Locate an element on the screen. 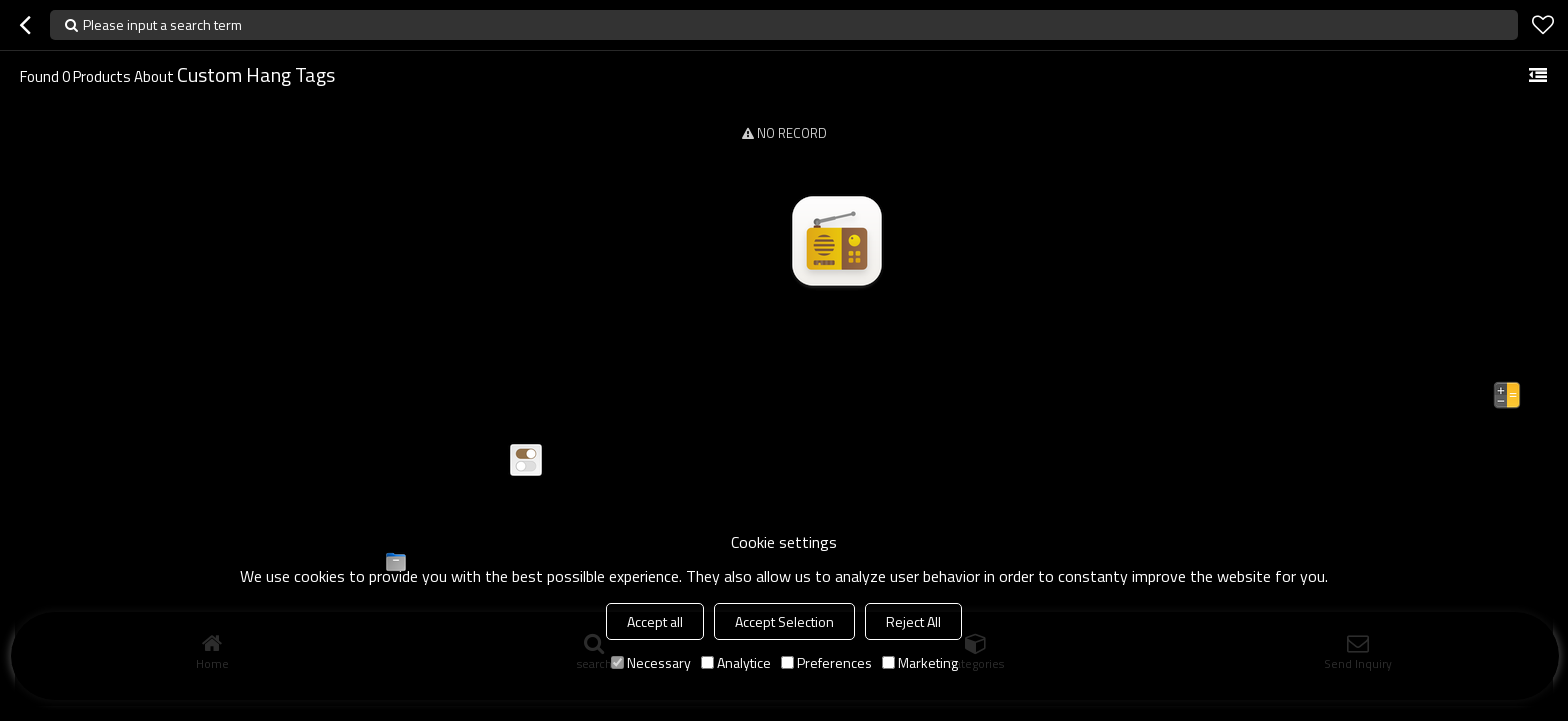 Image resolution: width=1568 pixels, height=721 pixels. open shortwave radio streaming app is located at coordinates (837, 241).